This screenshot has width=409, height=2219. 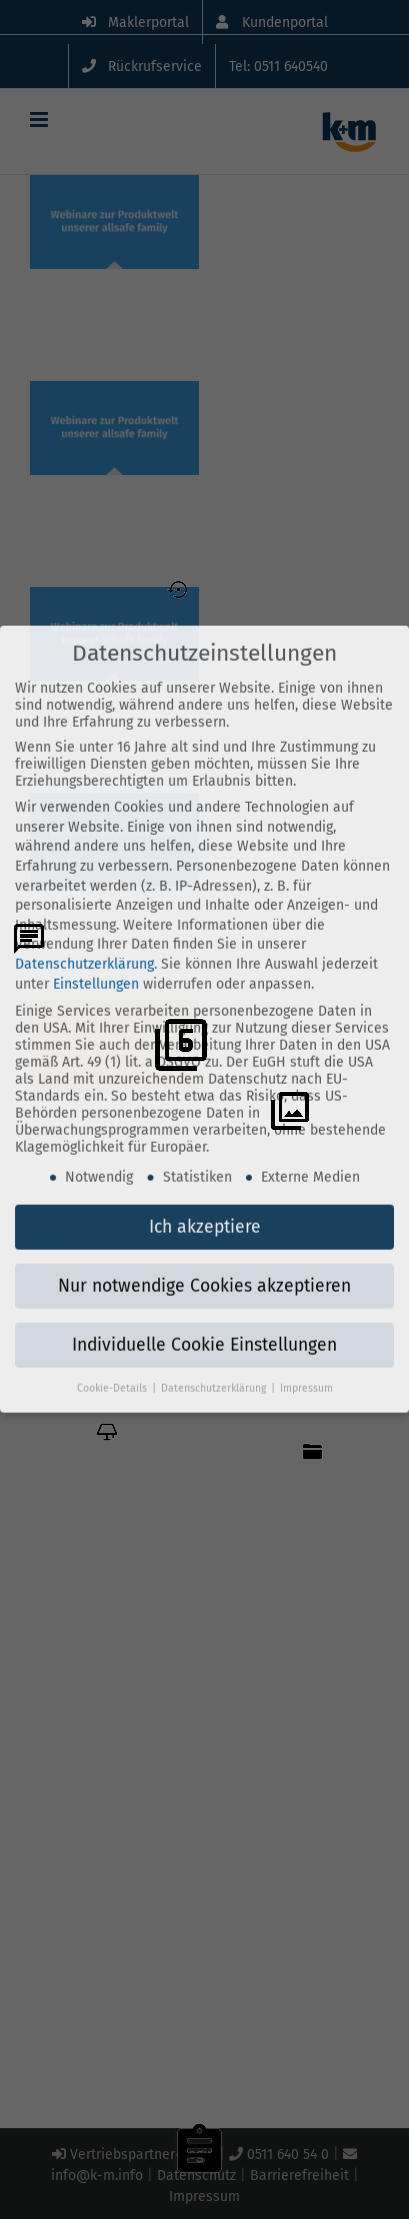 I want to click on indicates 6 items selected or filtered, so click(x=181, y=1045).